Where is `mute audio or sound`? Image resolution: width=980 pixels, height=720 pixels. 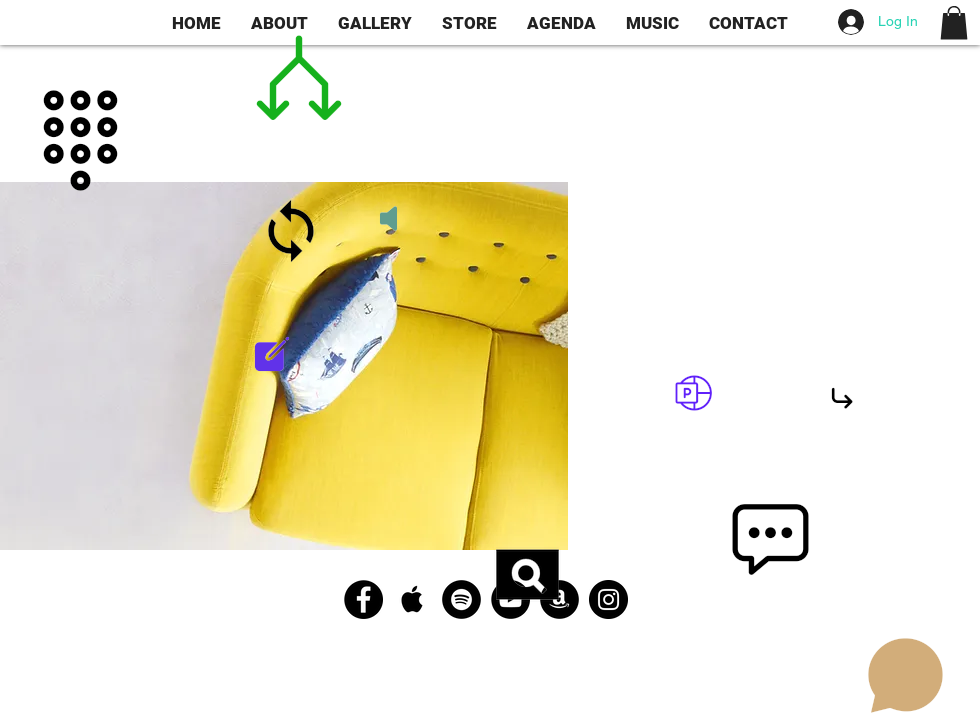 mute audio or sound is located at coordinates (388, 218).